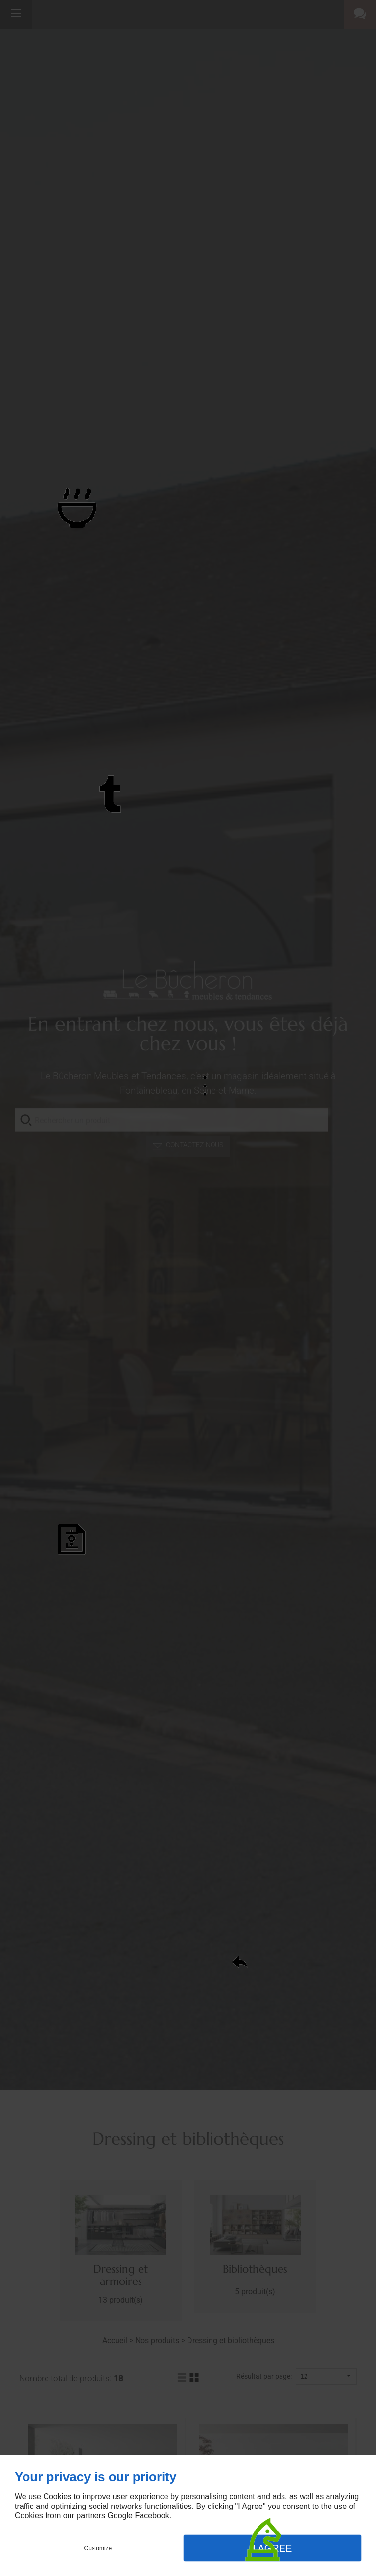 Image resolution: width=376 pixels, height=2576 pixels. What do you see at coordinates (110, 794) in the screenshot?
I see `open Tumblr app` at bounding box center [110, 794].